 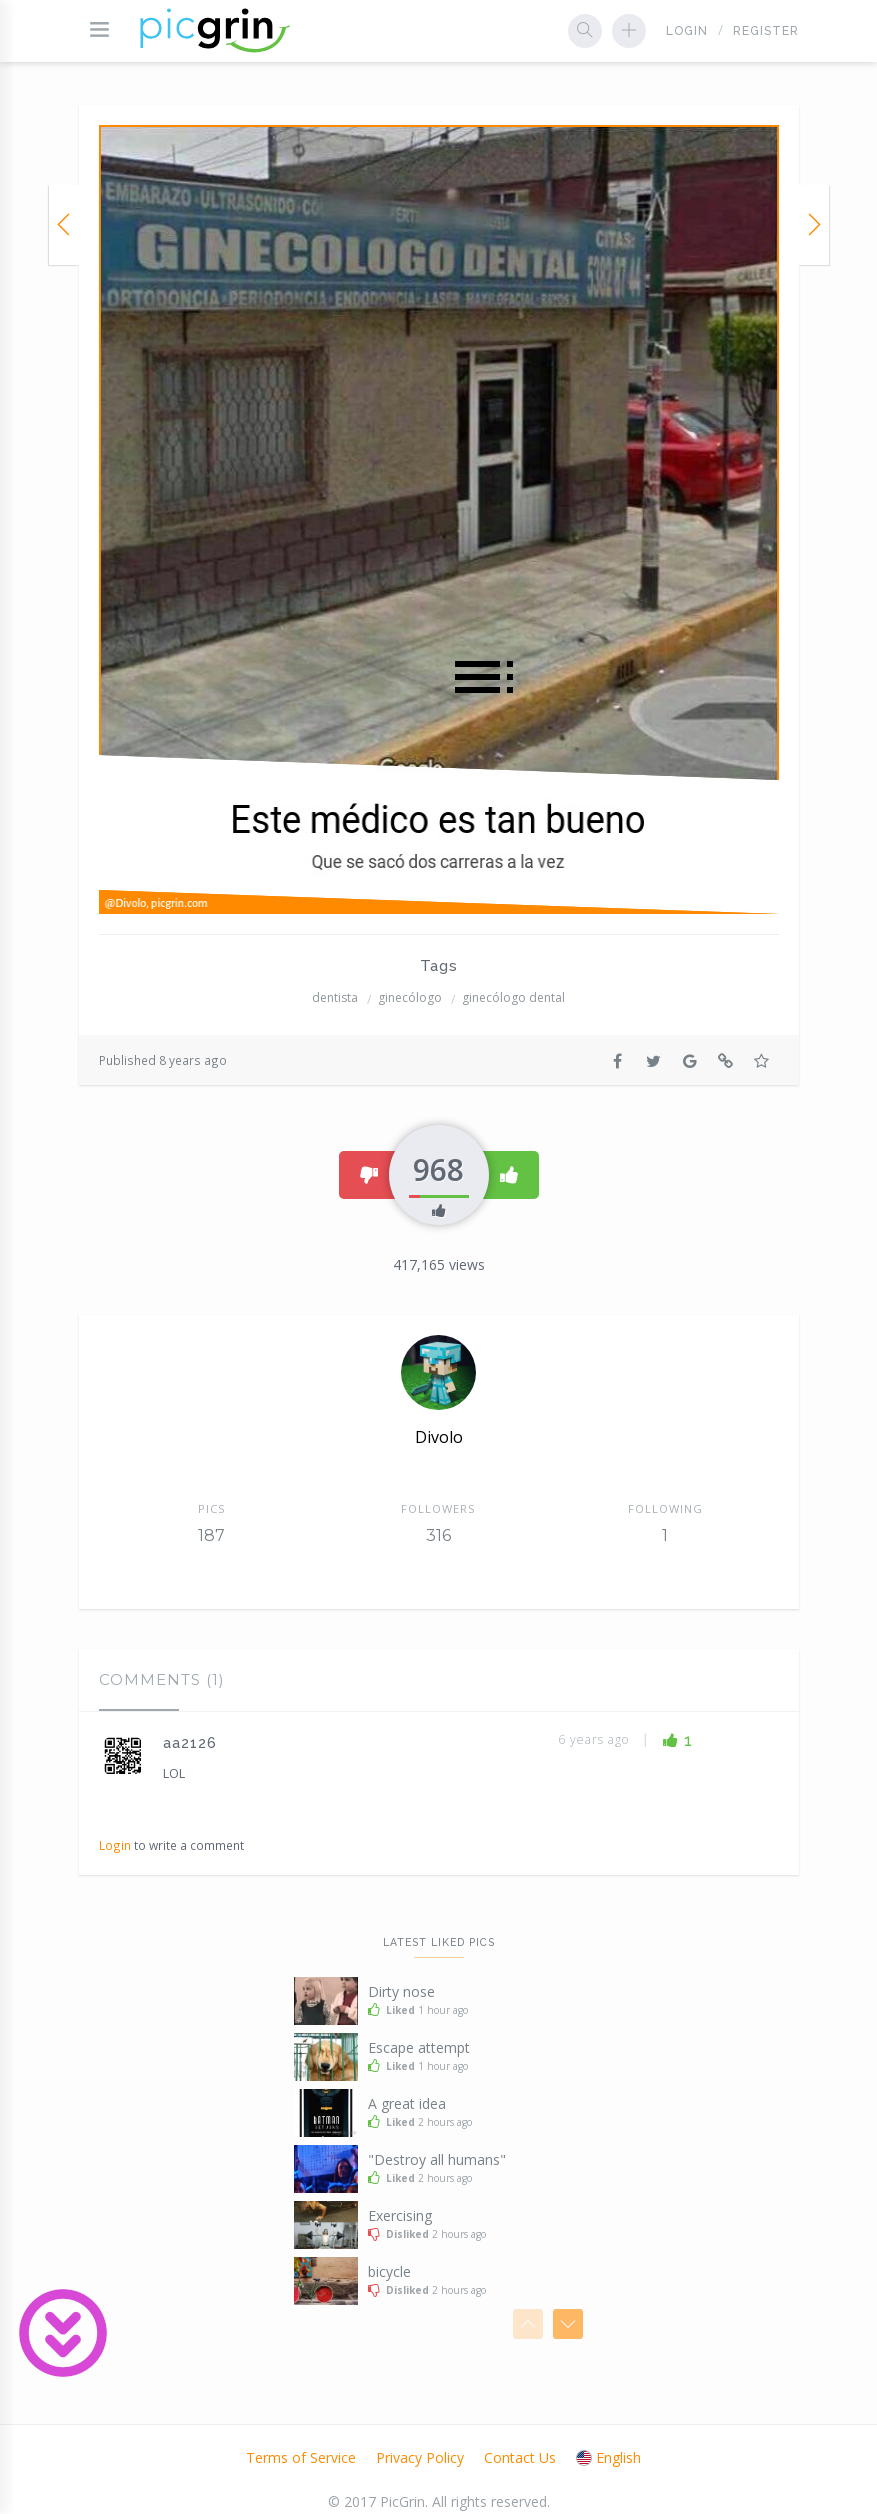 What do you see at coordinates (484, 677) in the screenshot?
I see `view table of contents` at bounding box center [484, 677].